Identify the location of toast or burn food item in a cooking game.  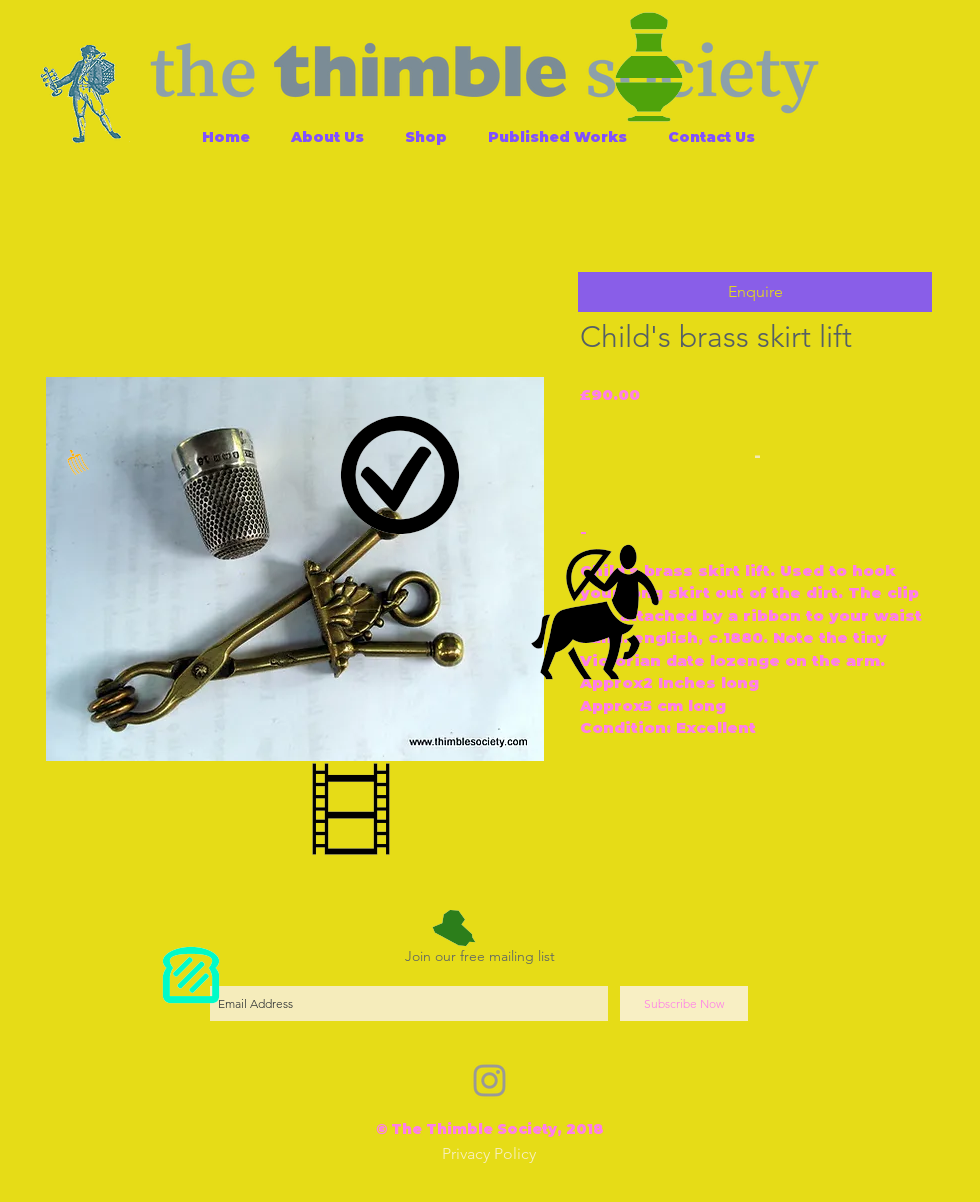
(191, 975).